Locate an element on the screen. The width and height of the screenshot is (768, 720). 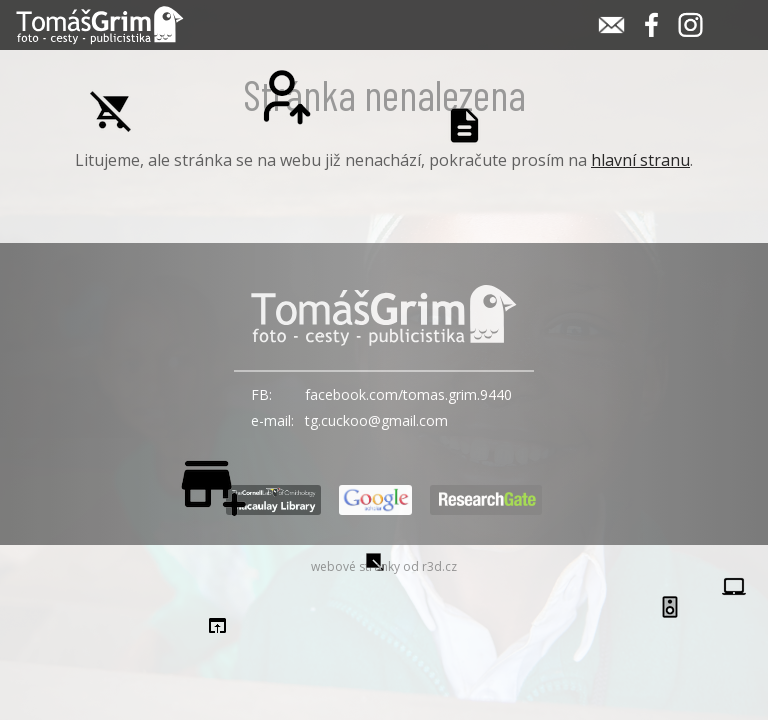
promote user or elevate permissions is located at coordinates (282, 96).